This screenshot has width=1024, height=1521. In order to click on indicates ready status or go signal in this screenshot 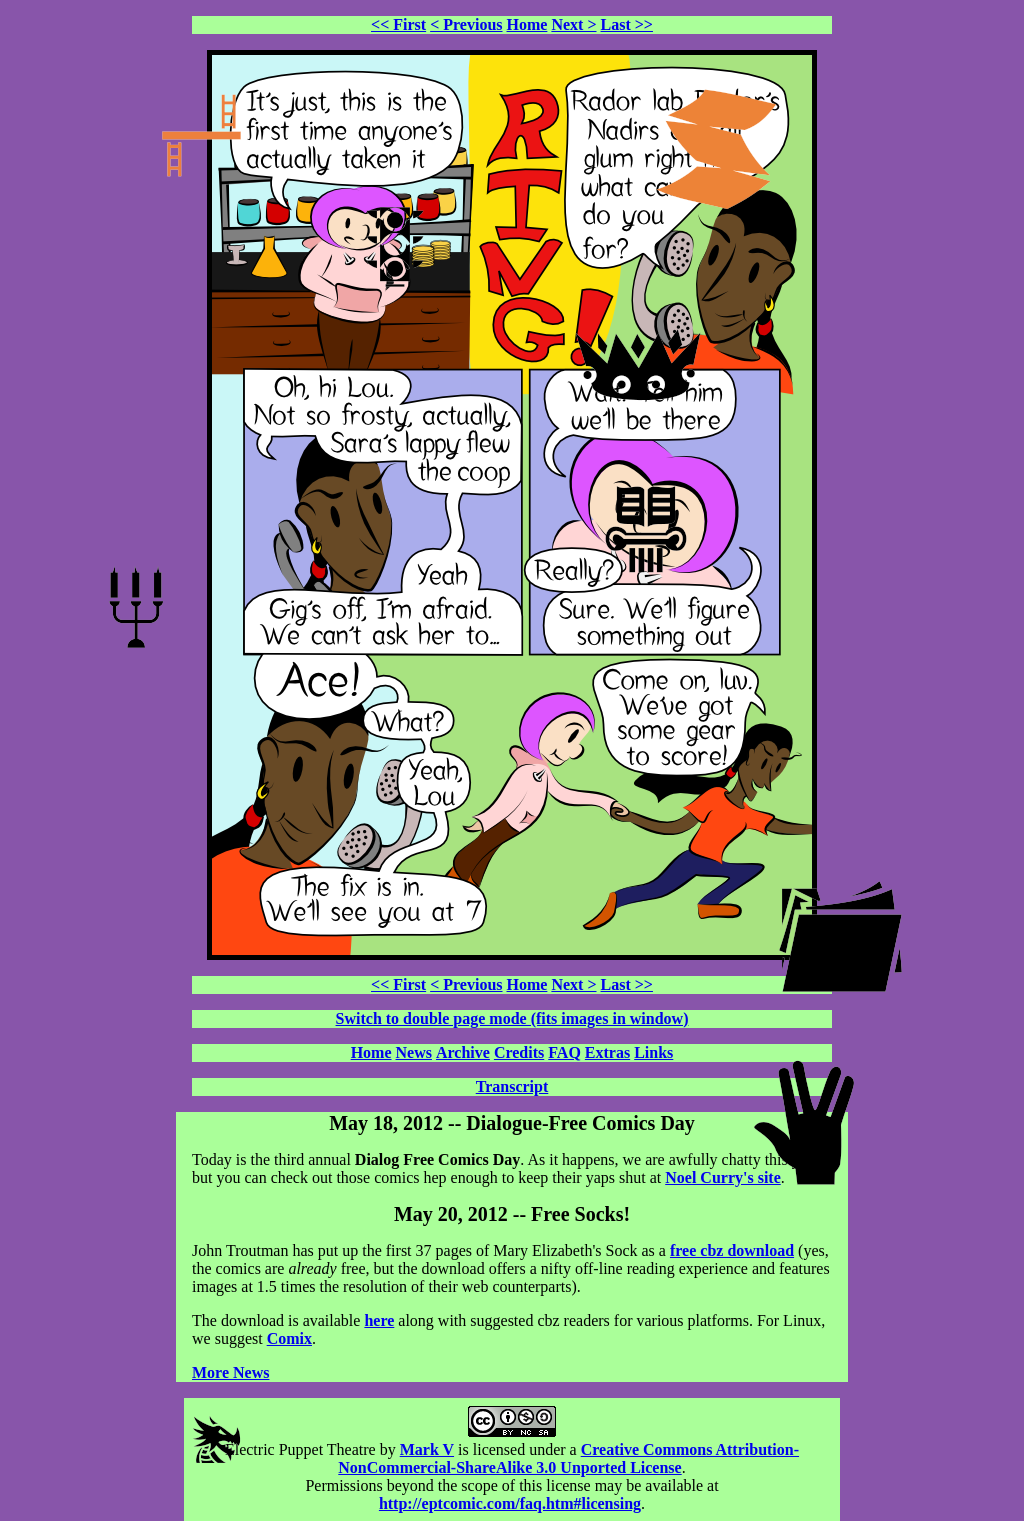, I will do `click(395, 247)`.